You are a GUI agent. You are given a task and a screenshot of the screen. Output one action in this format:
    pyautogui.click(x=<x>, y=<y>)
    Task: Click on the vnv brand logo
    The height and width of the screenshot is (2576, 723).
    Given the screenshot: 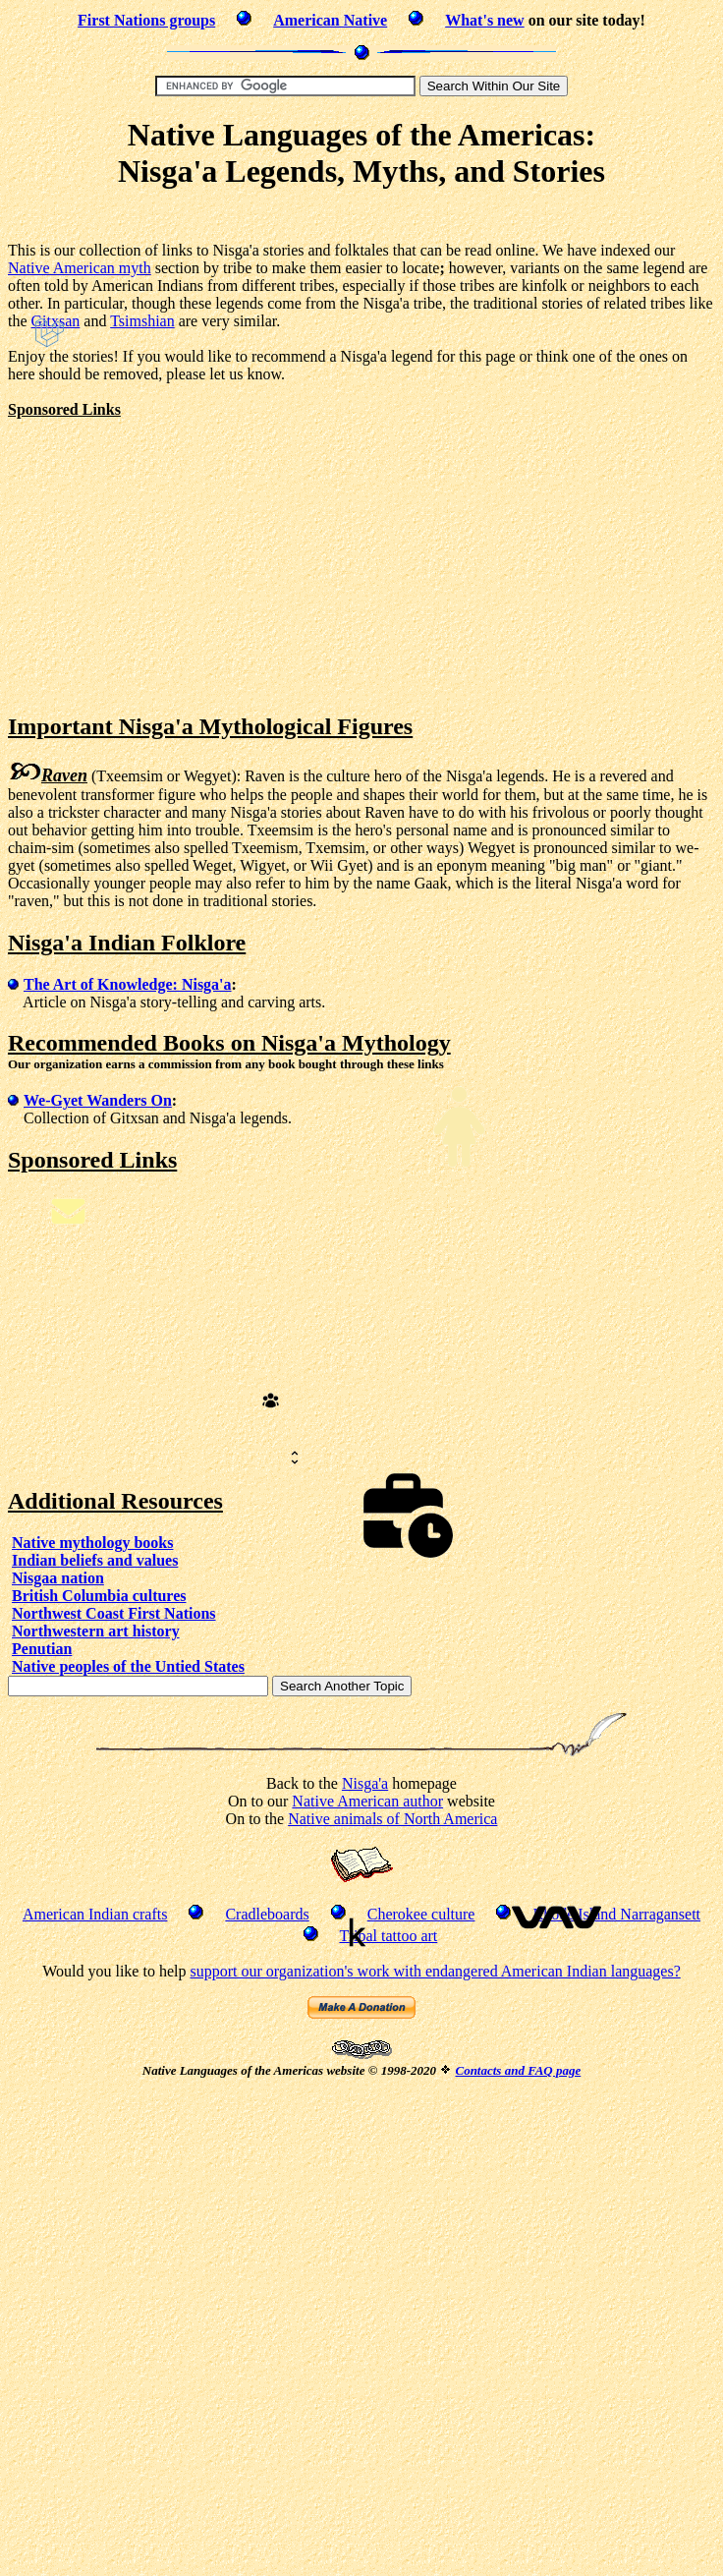 What is the action you would take?
    pyautogui.click(x=556, y=1915)
    